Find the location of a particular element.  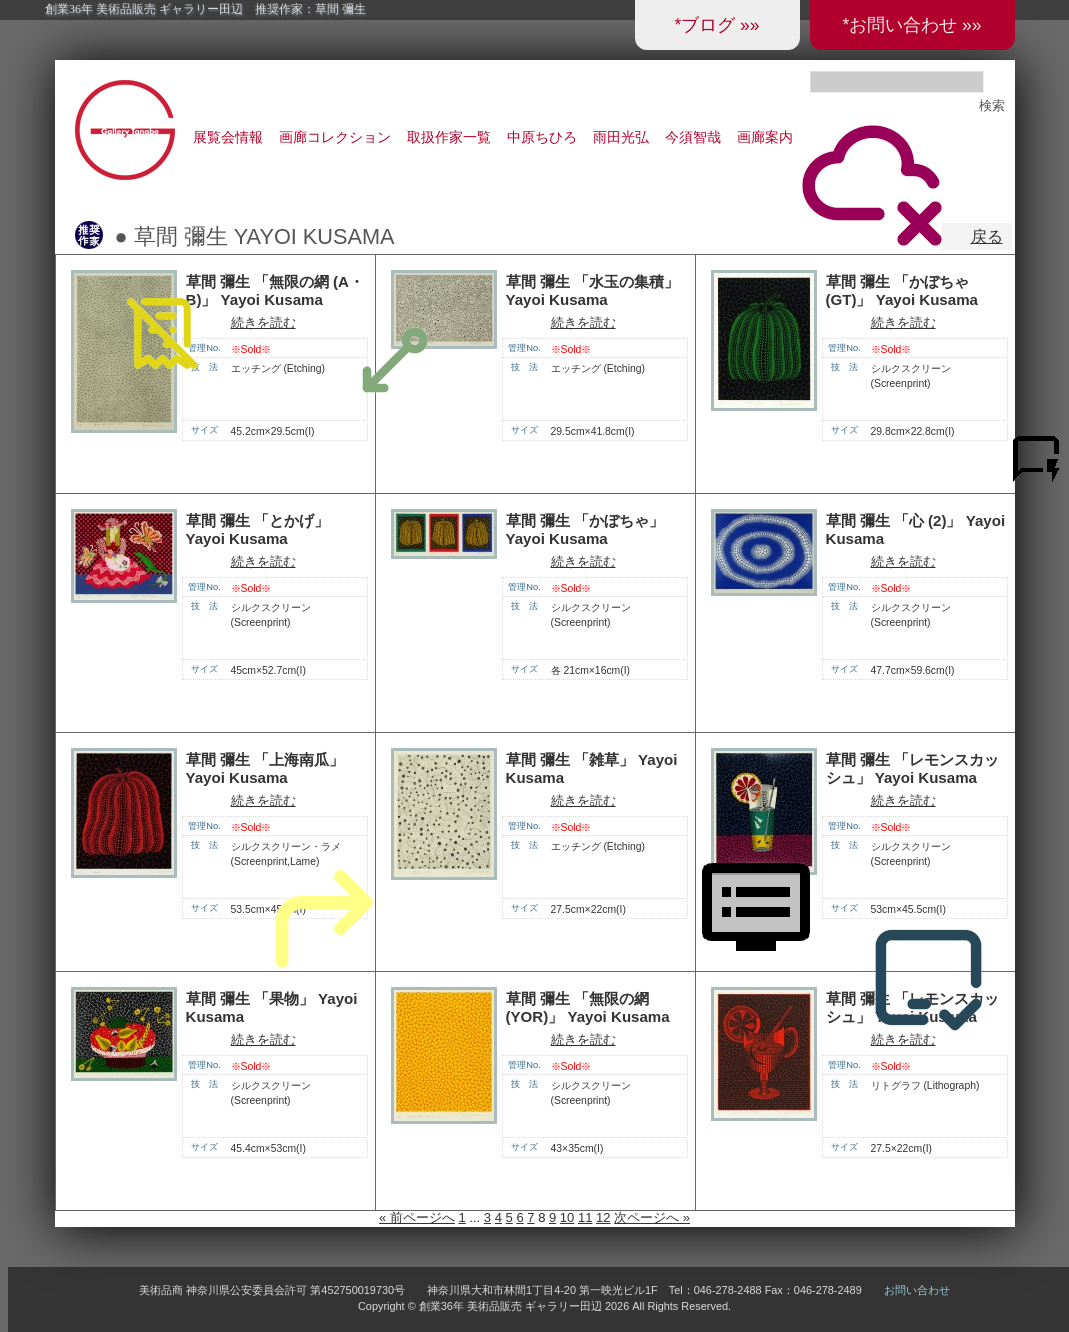

tablet device successfully connected is located at coordinates (928, 977).